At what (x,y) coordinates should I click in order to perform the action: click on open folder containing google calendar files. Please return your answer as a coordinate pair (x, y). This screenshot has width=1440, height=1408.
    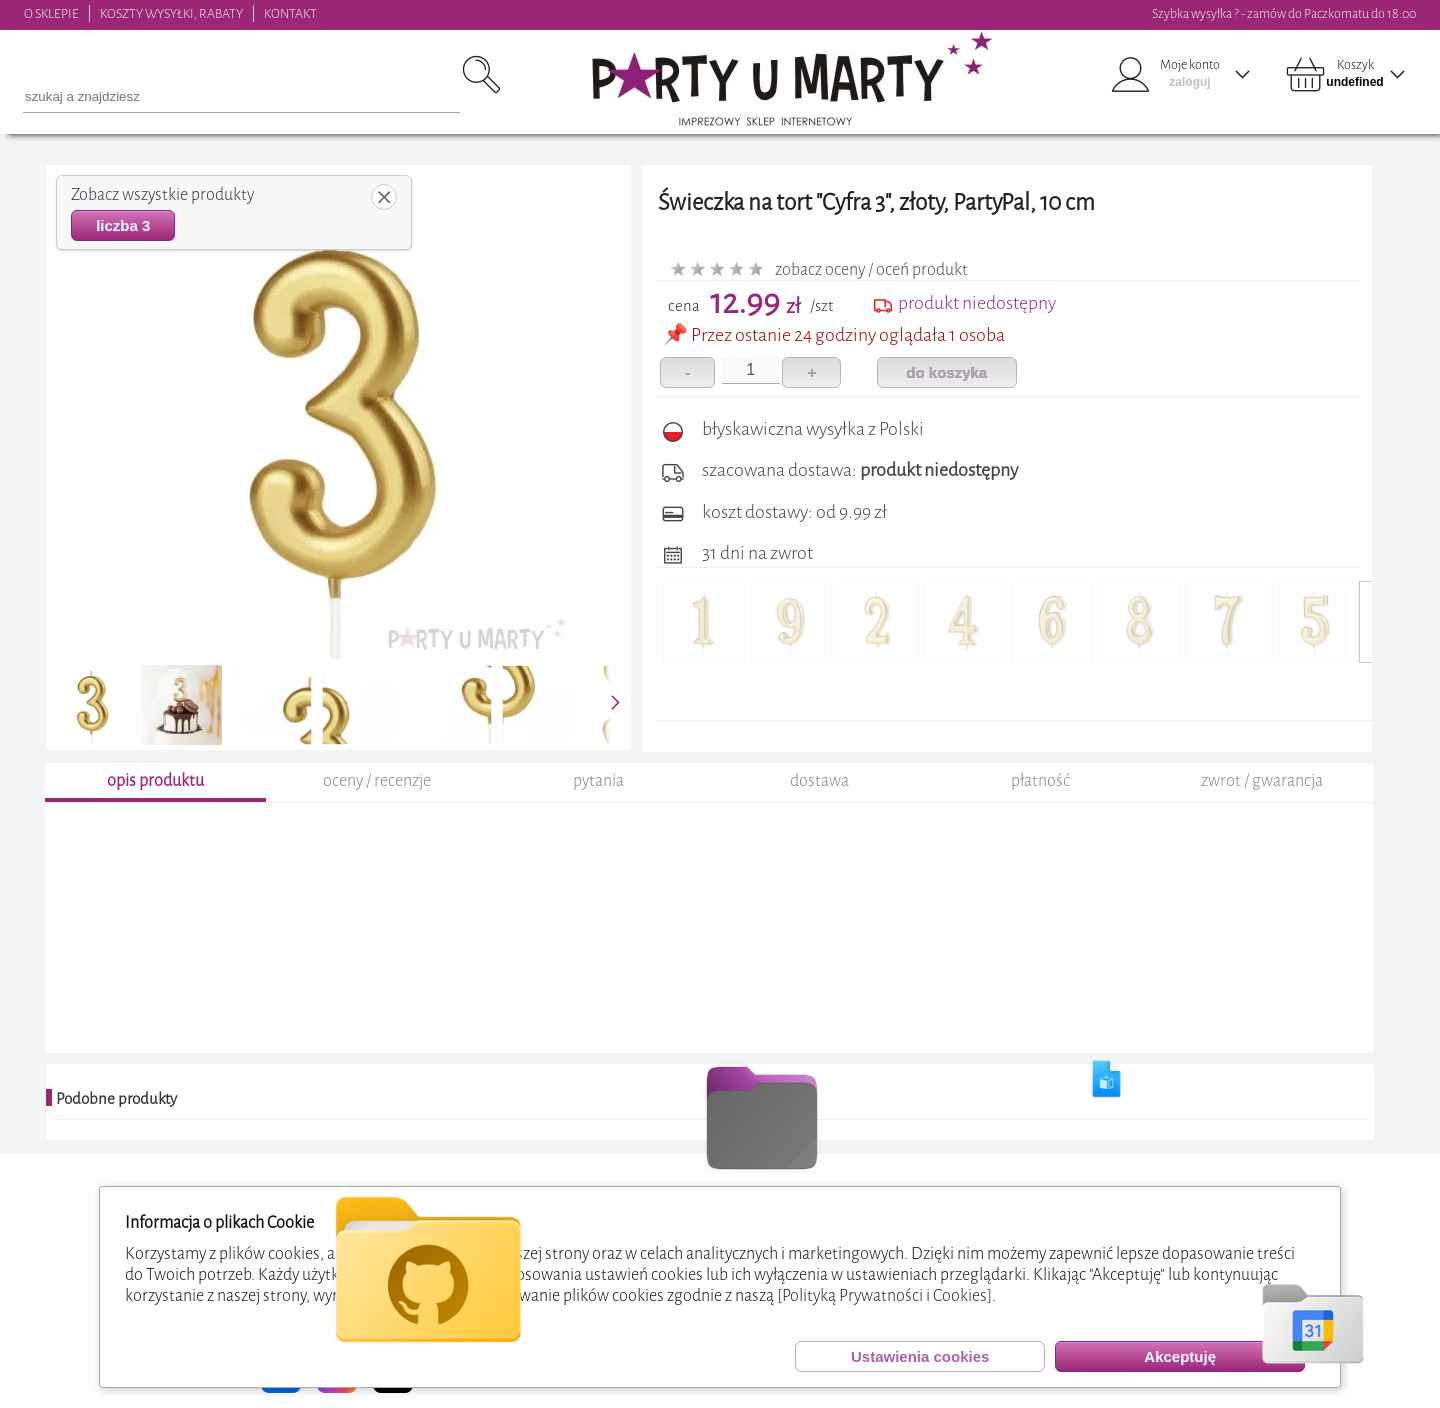
    Looking at the image, I should click on (1312, 1326).